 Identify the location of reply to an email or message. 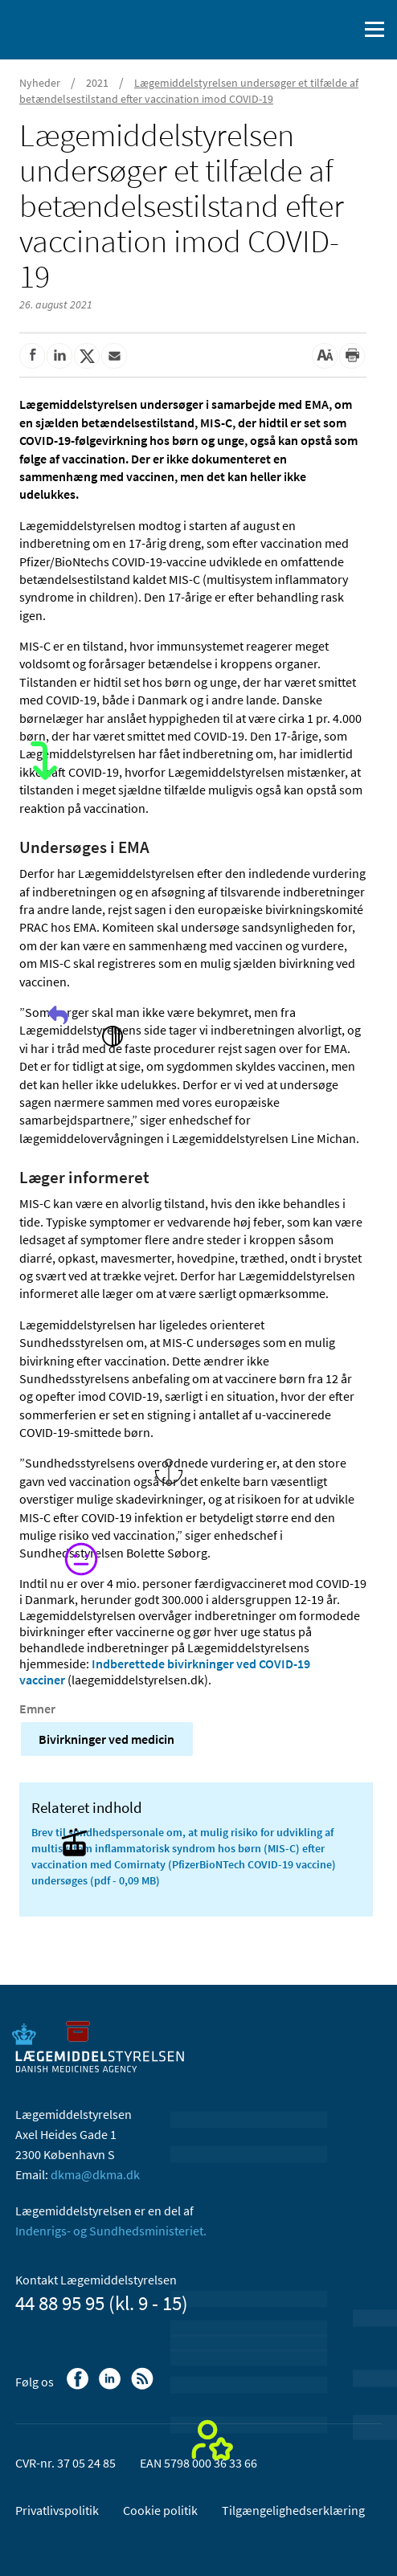
(58, 1015).